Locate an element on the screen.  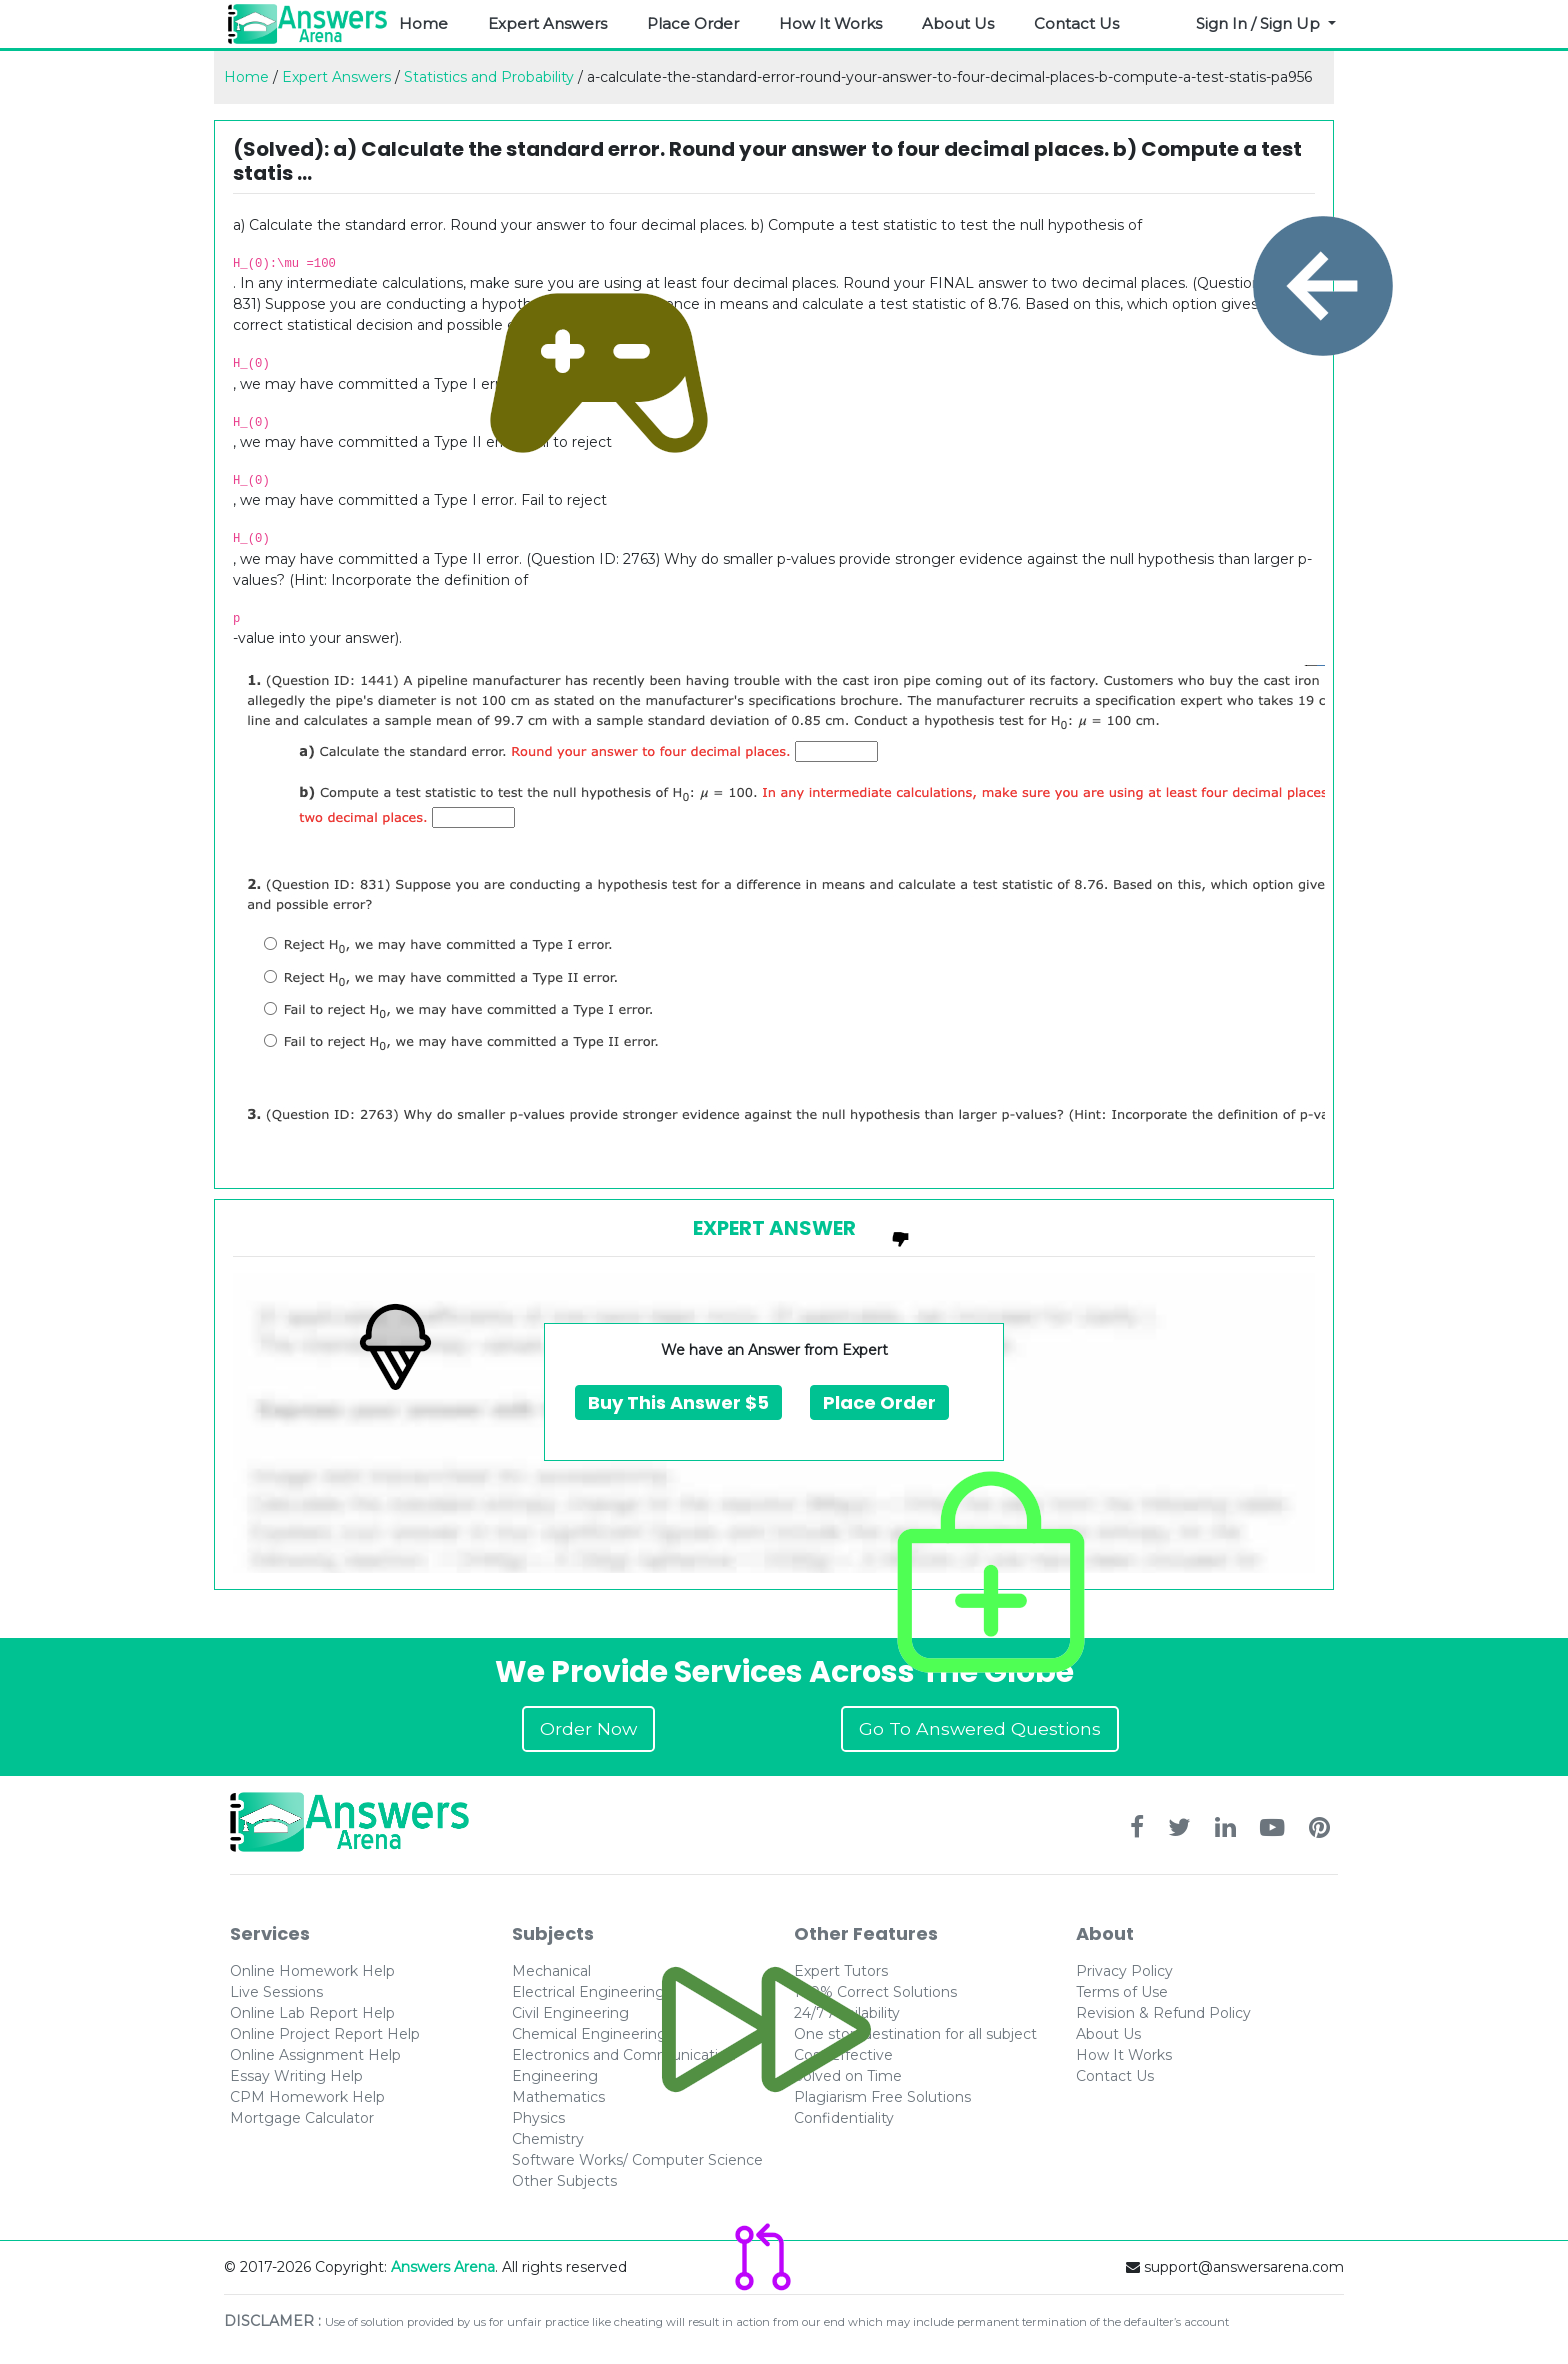
browse dessert or ice cream options is located at coordinates (395, 1345).